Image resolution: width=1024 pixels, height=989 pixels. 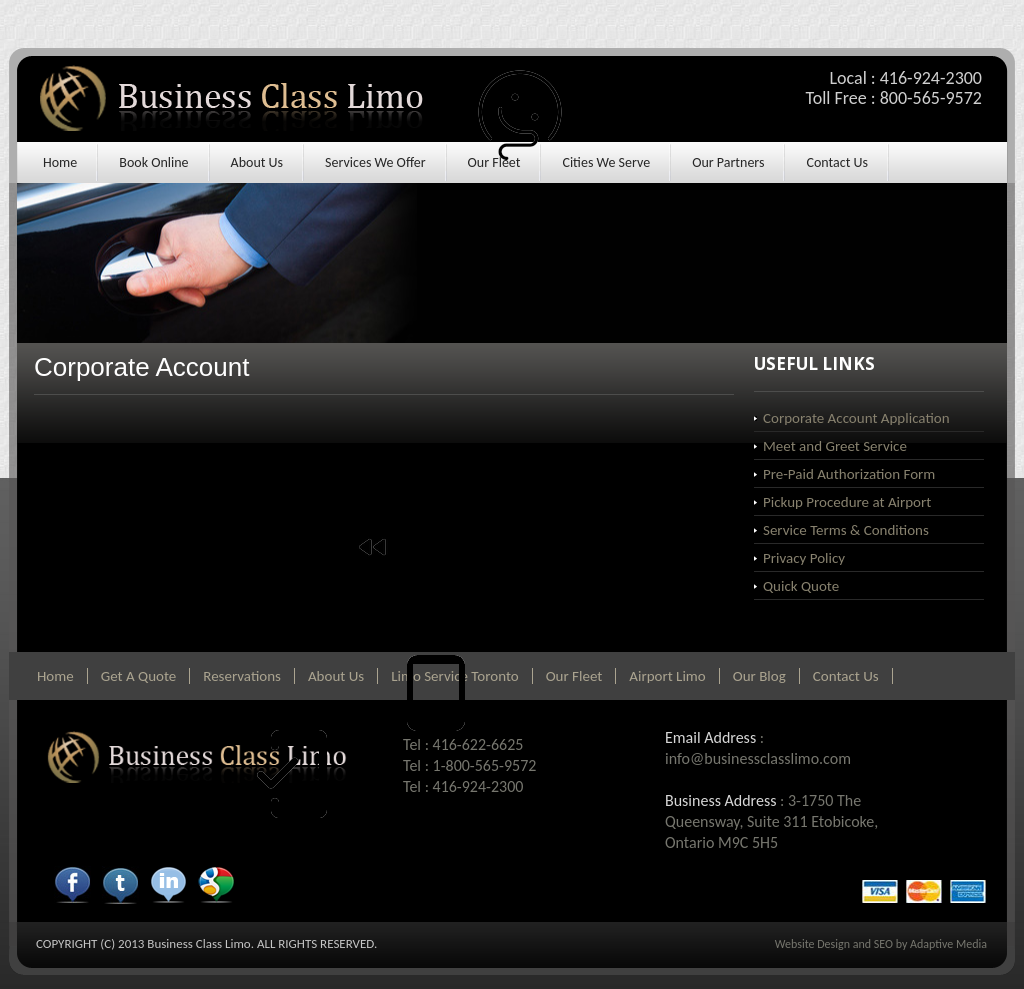 I want to click on rewind media content quickly, so click(x=373, y=547).